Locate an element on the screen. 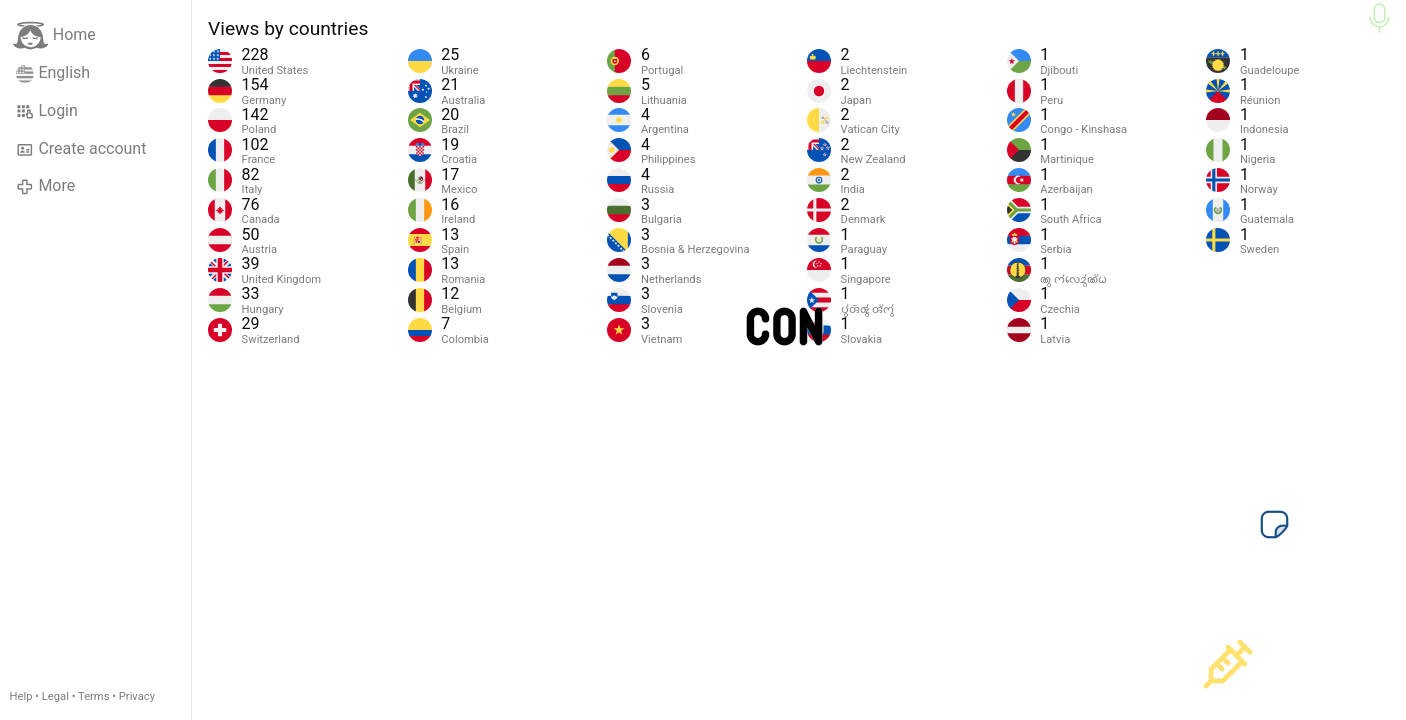 This screenshot has width=1406, height=720. initiate an HTTP connection request is located at coordinates (784, 326).